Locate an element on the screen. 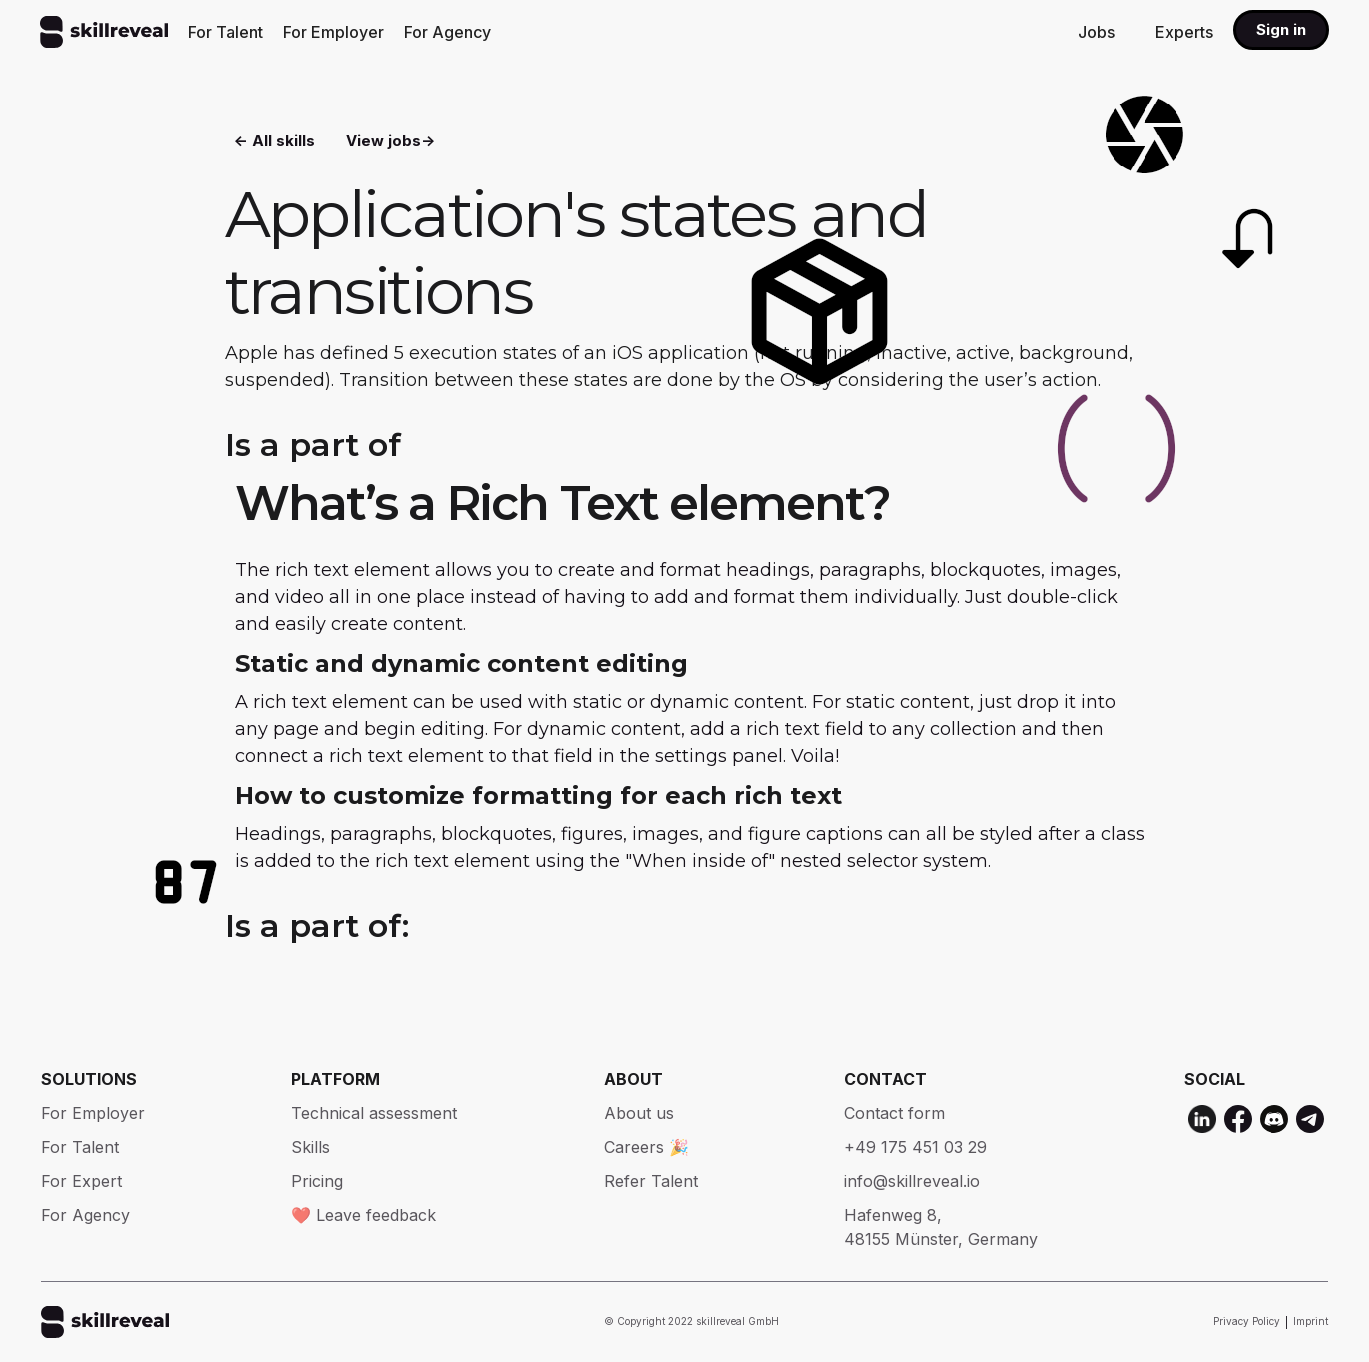 The height and width of the screenshot is (1362, 1369). undo or reverse previous action is located at coordinates (1249, 238).